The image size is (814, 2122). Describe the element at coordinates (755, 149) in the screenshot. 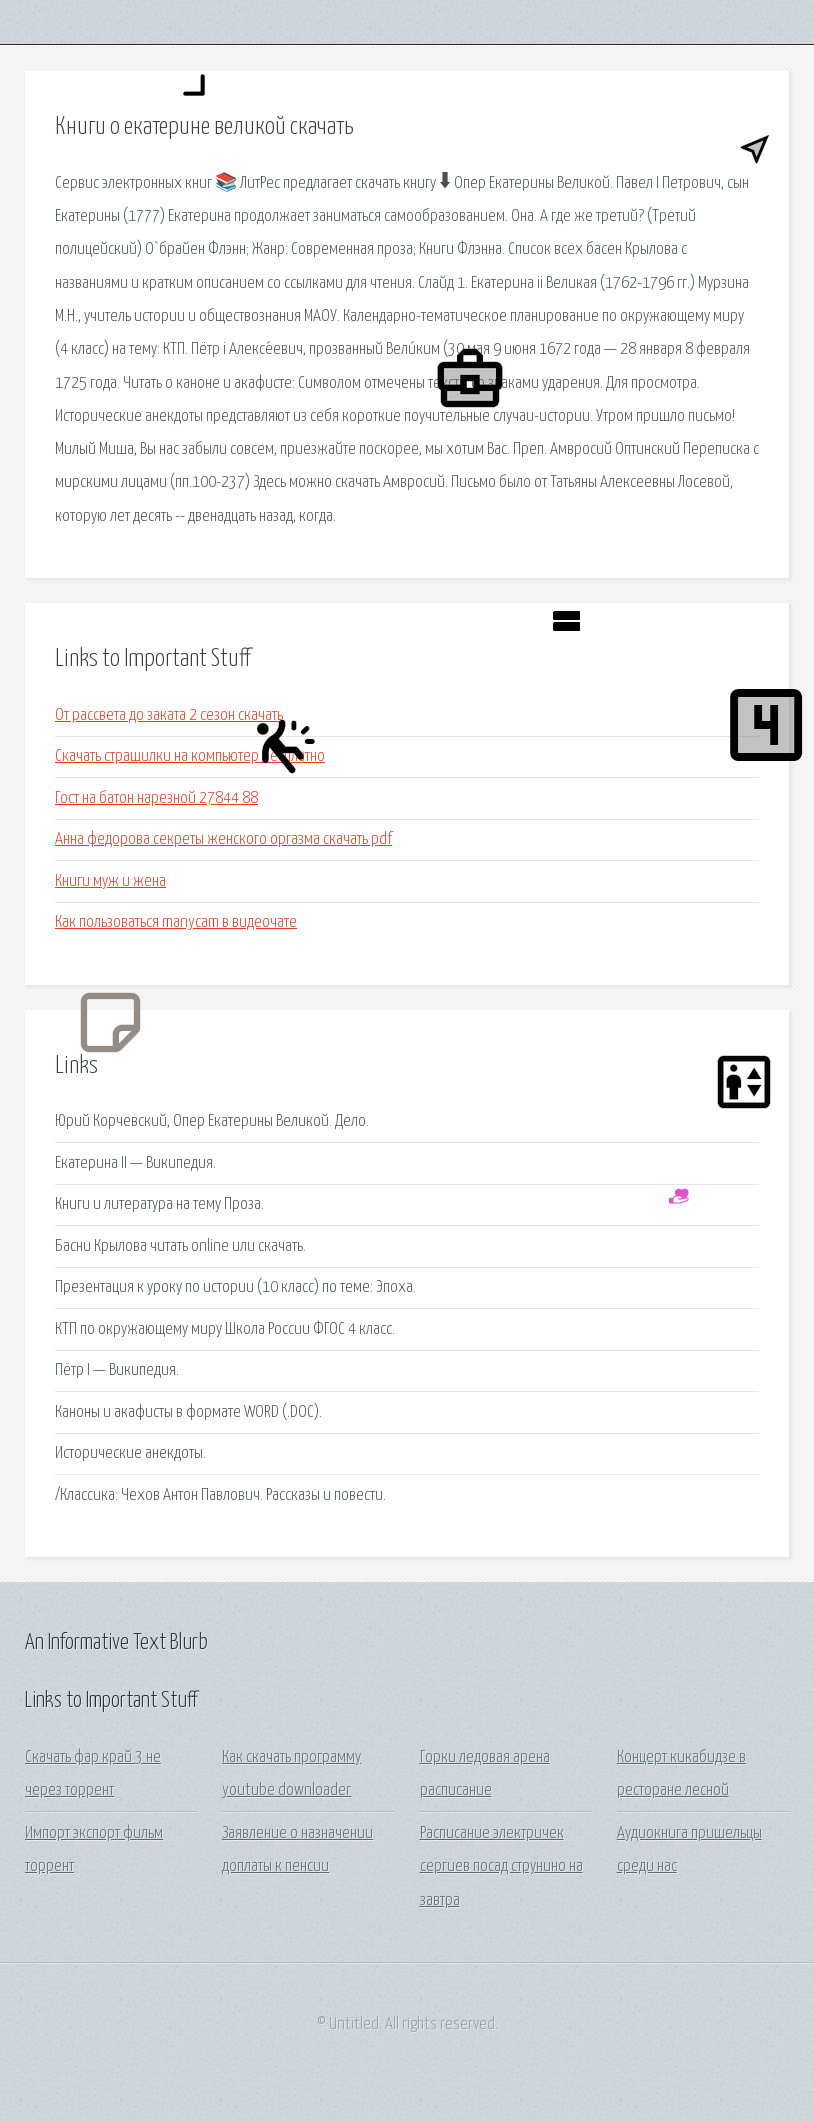

I see `access navigation or directions` at that location.